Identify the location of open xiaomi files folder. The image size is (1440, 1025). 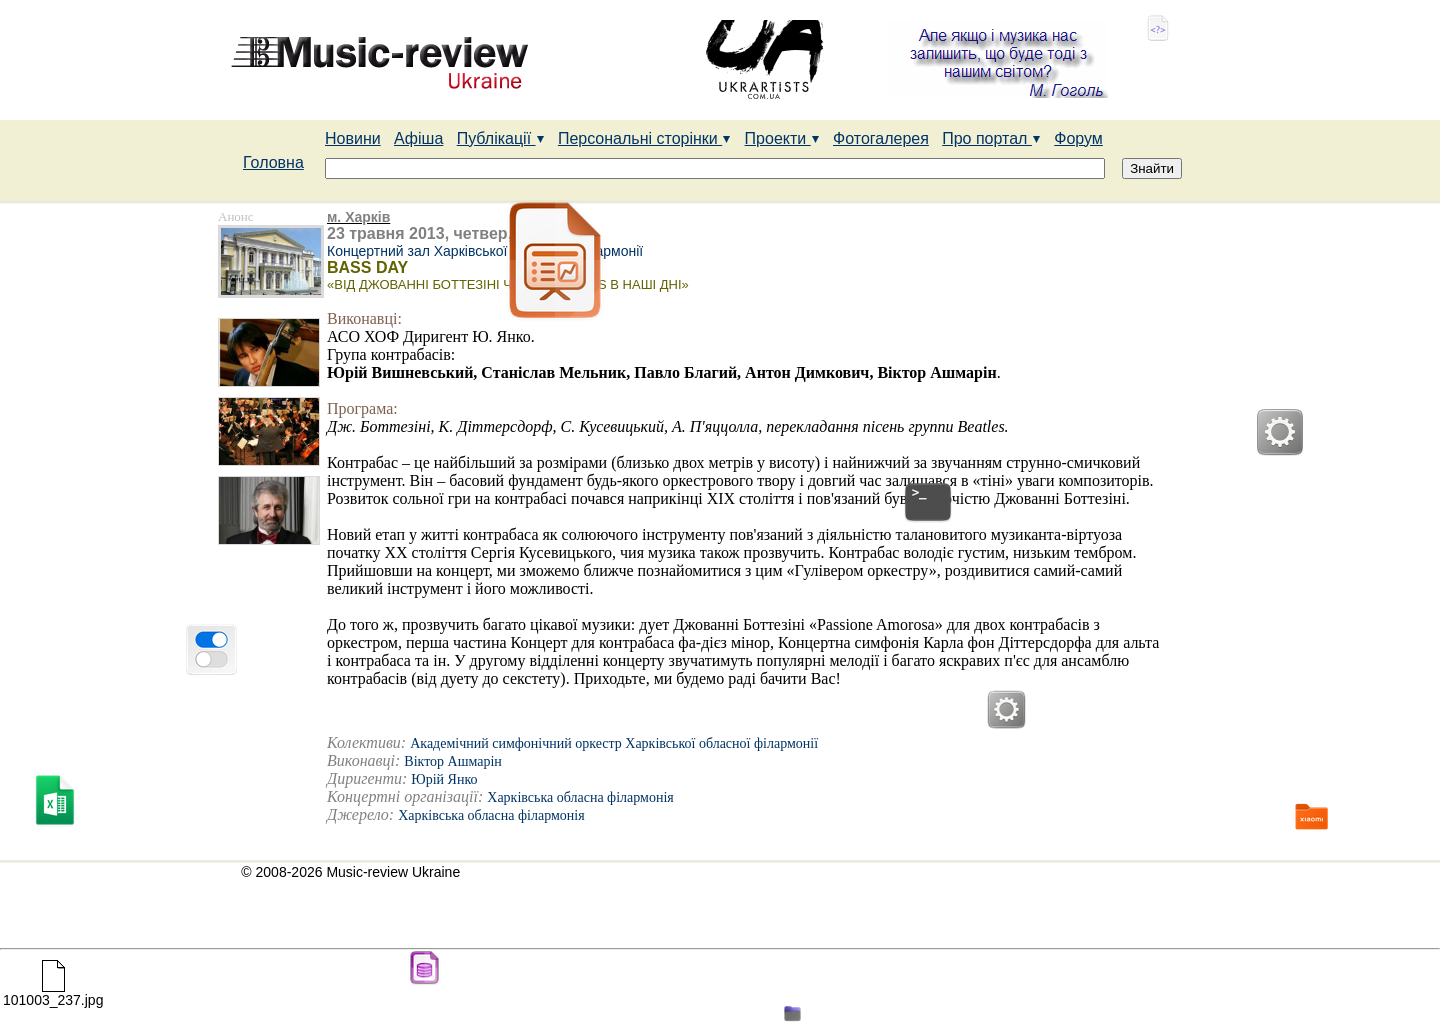
(1311, 817).